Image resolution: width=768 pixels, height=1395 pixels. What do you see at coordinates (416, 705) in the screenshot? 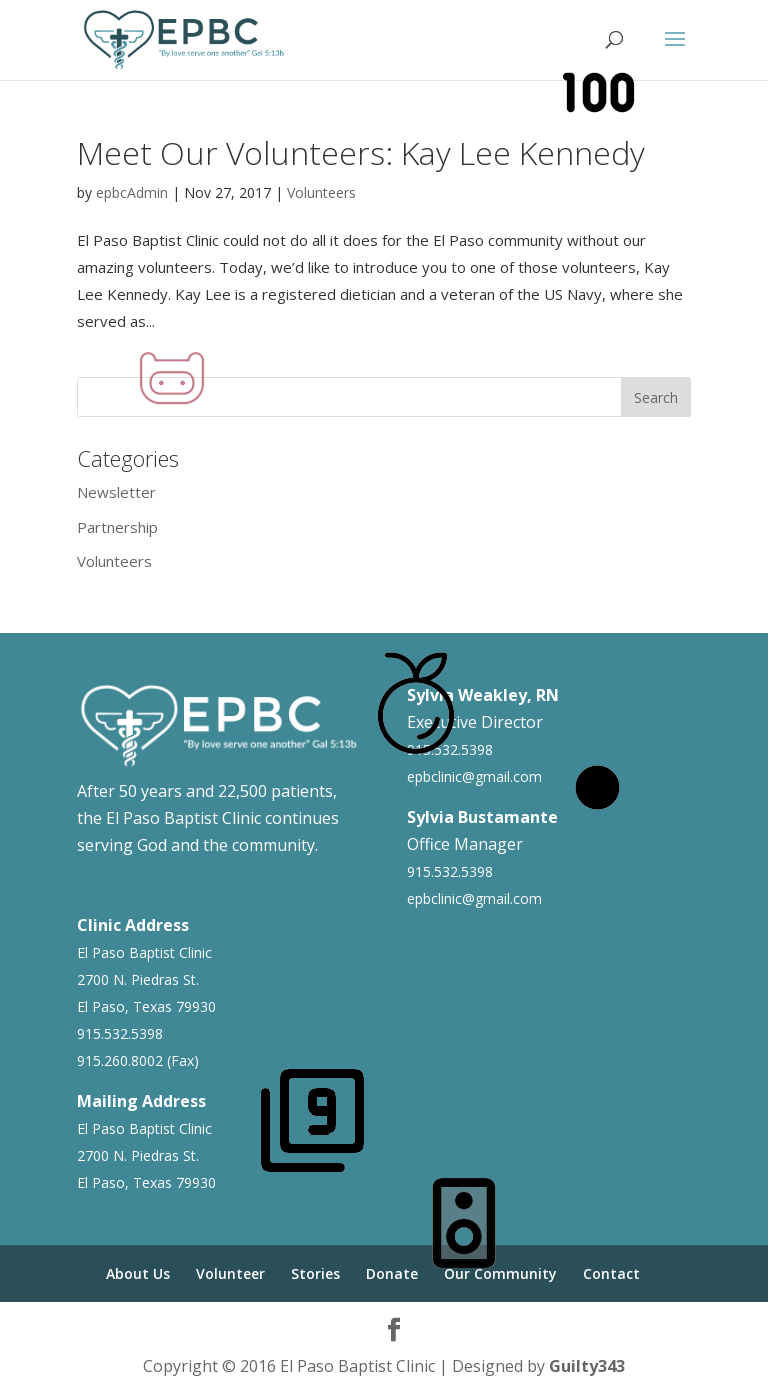
I see `indicates citrus or orange flavor option` at bounding box center [416, 705].